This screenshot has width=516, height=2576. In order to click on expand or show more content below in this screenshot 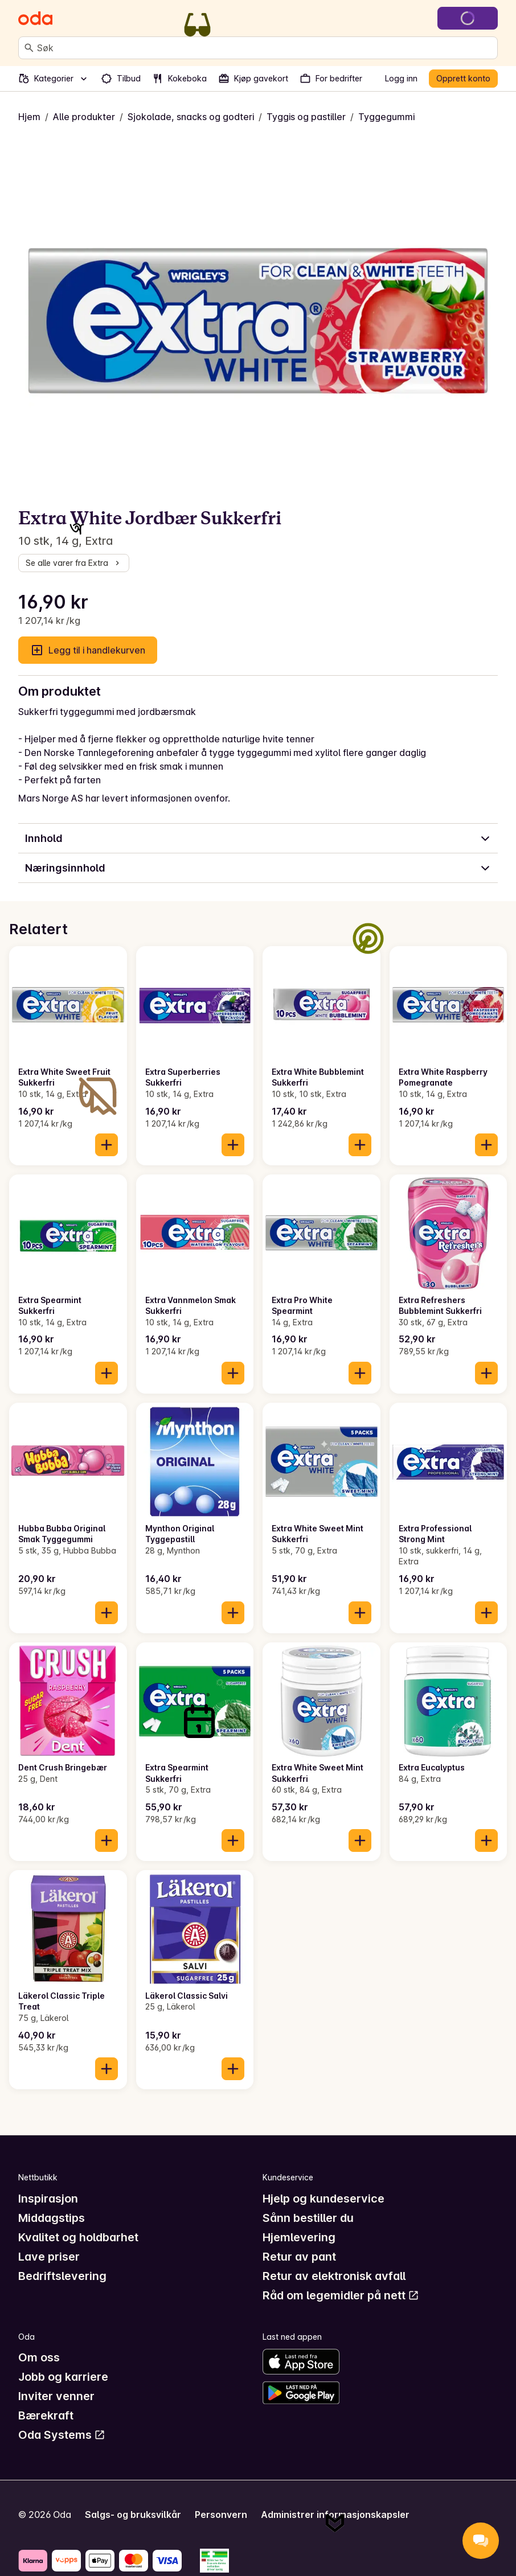, I will do `click(335, 2523)`.